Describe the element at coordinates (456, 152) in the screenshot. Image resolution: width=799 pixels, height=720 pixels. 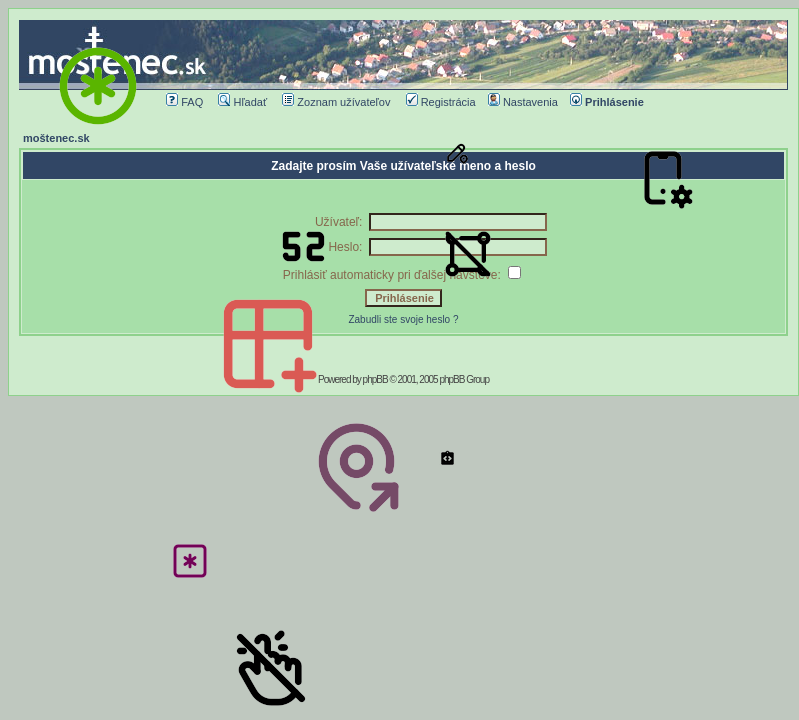
I see `pin or save an edited note` at that location.